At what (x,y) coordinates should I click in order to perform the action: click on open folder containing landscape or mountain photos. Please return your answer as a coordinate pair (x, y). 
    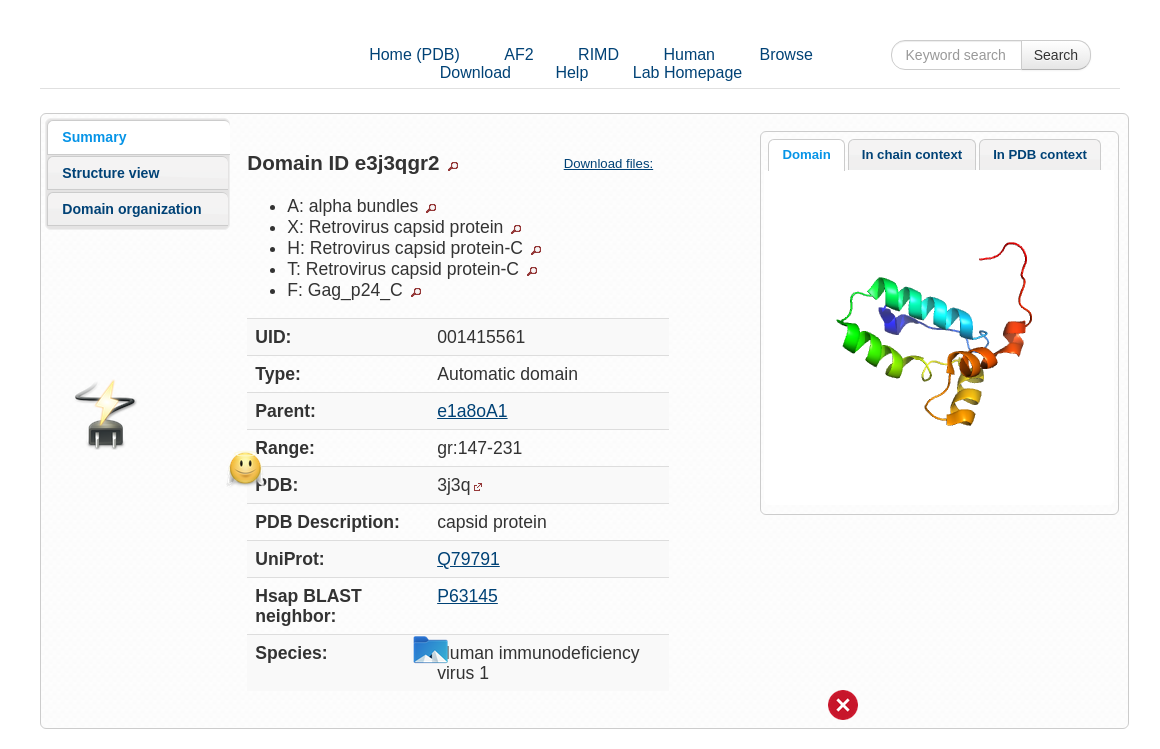
    Looking at the image, I should click on (430, 650).